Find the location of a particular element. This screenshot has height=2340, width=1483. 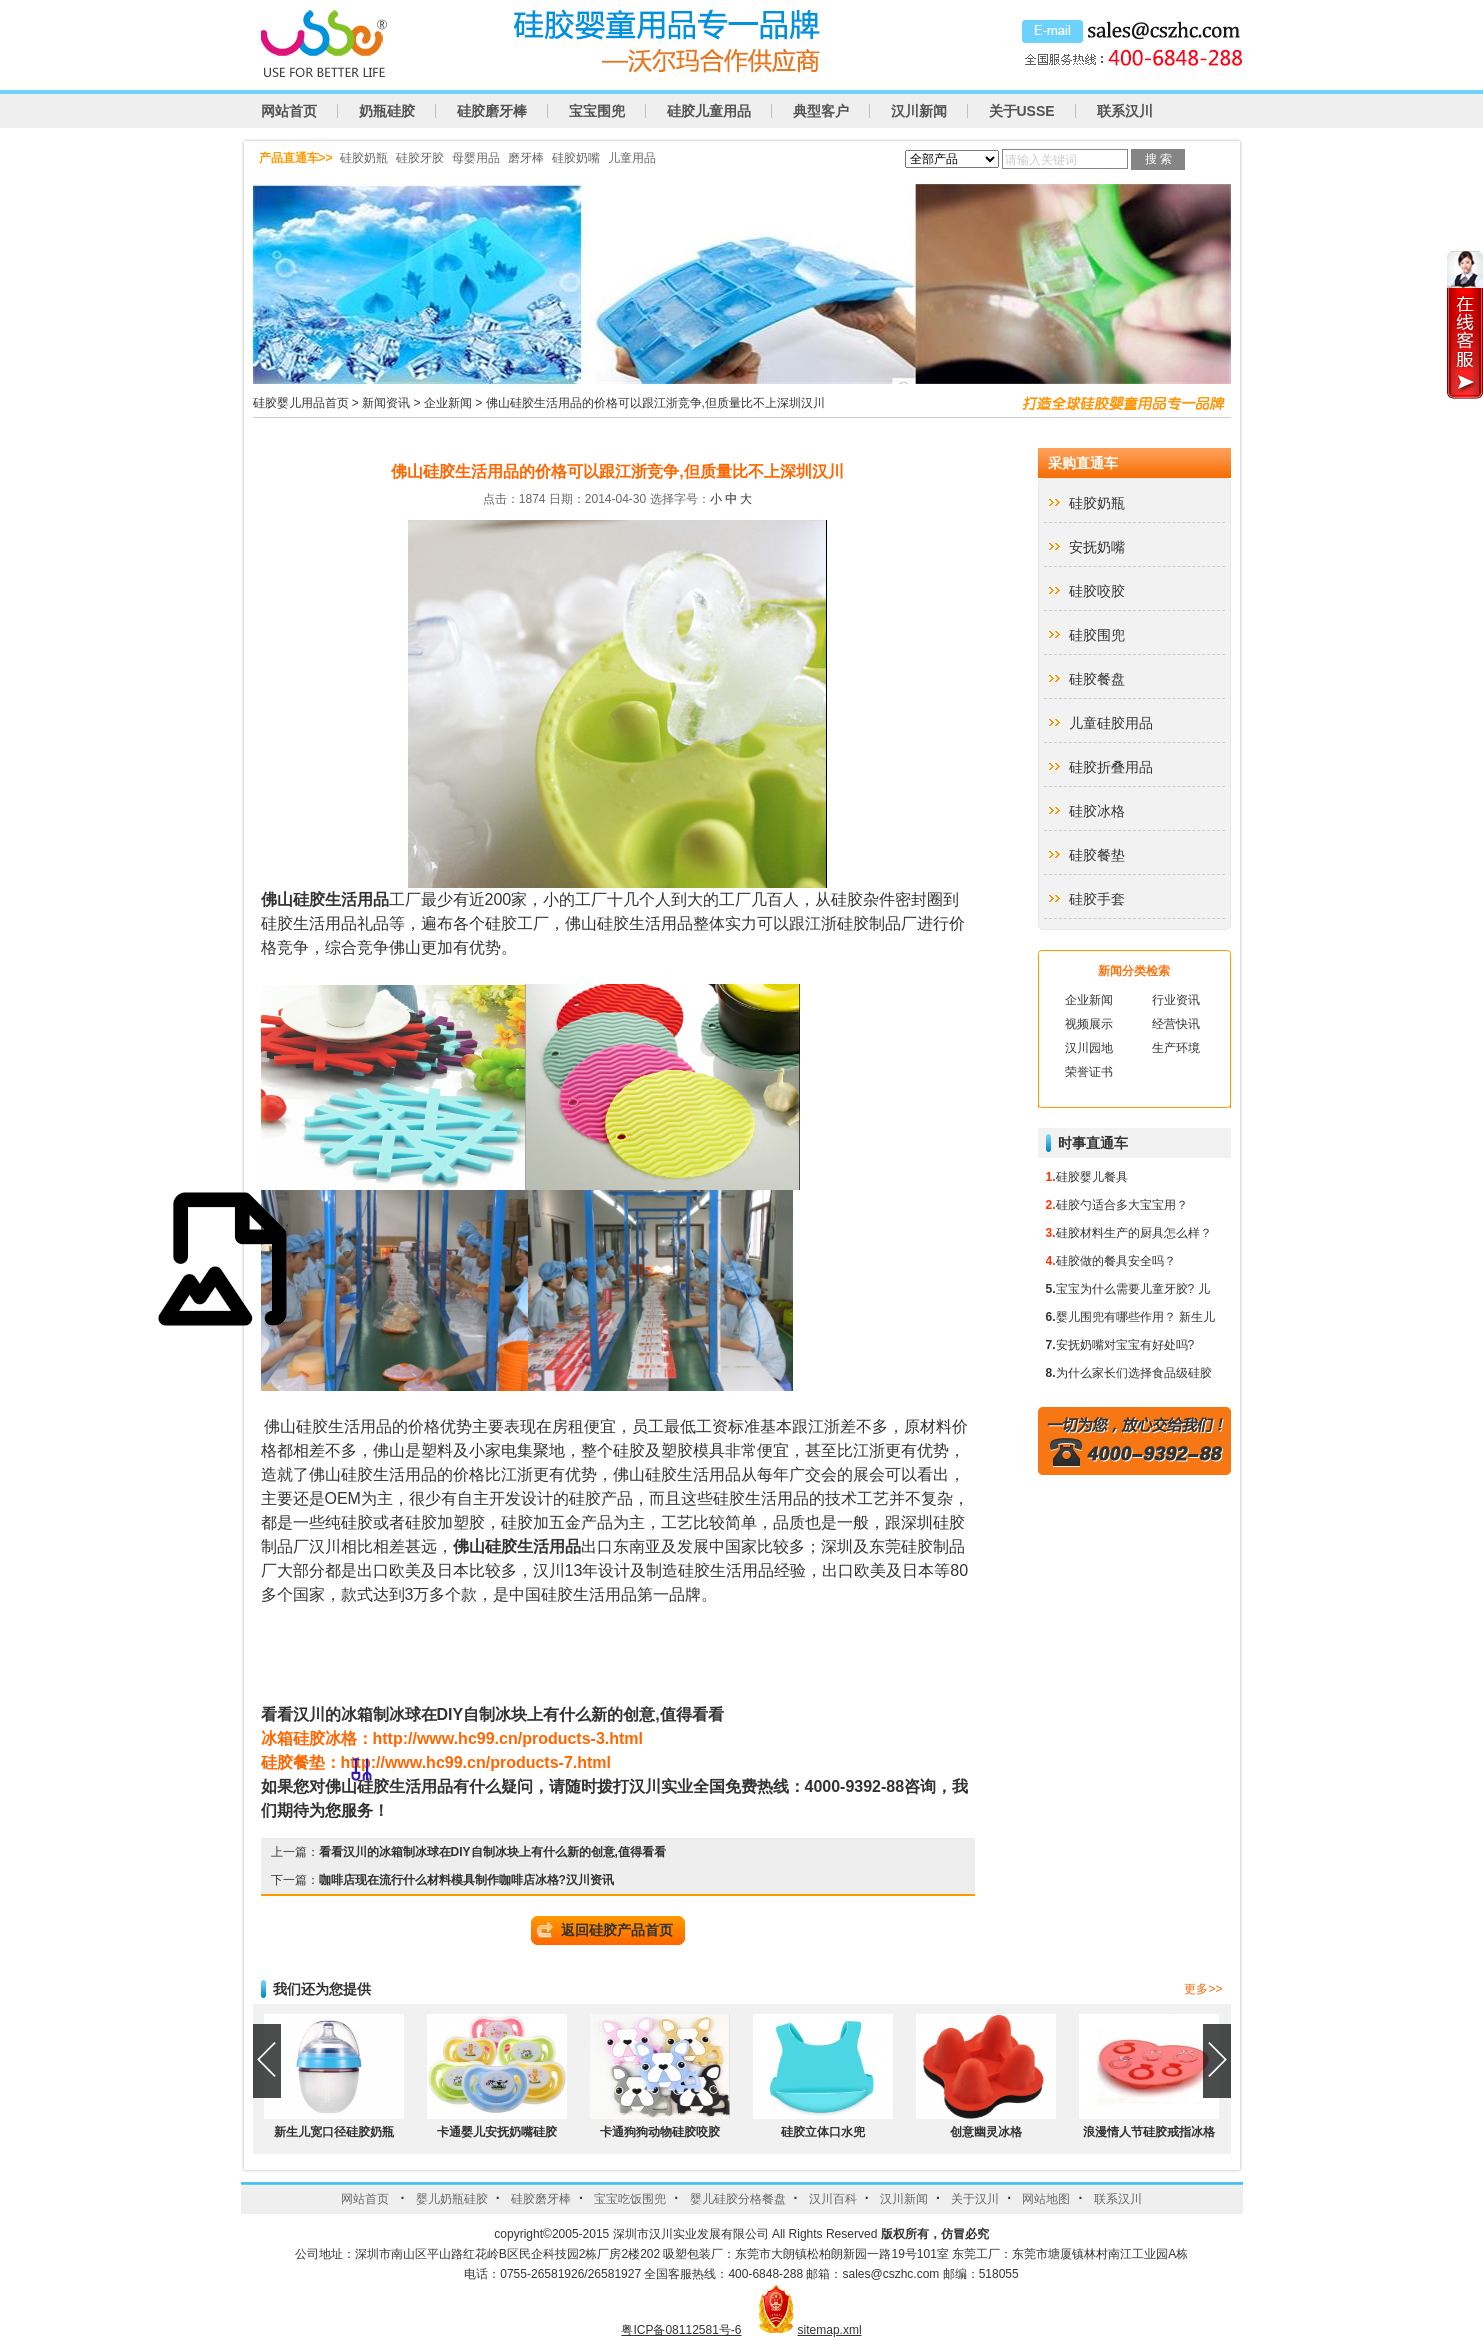

view image file is located at coordinates (230, 1259).